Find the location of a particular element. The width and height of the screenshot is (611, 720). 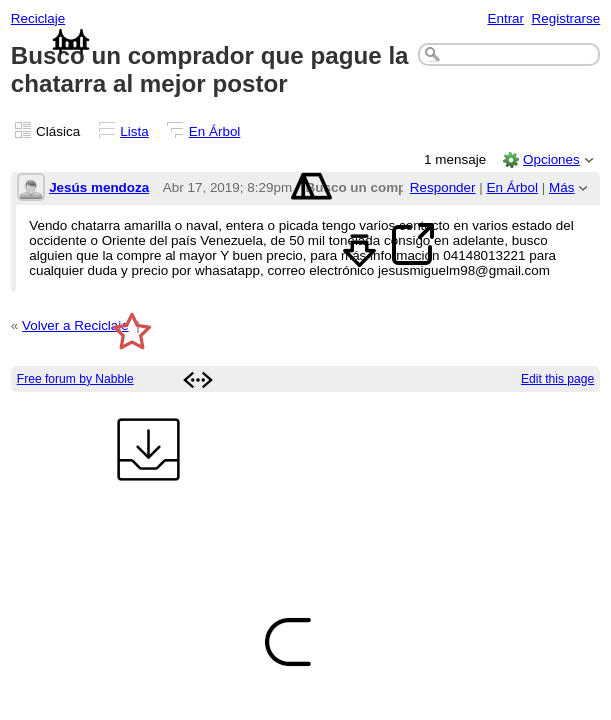

navigate to bridges or overpasses on a map is located at coordinates (71, 42).